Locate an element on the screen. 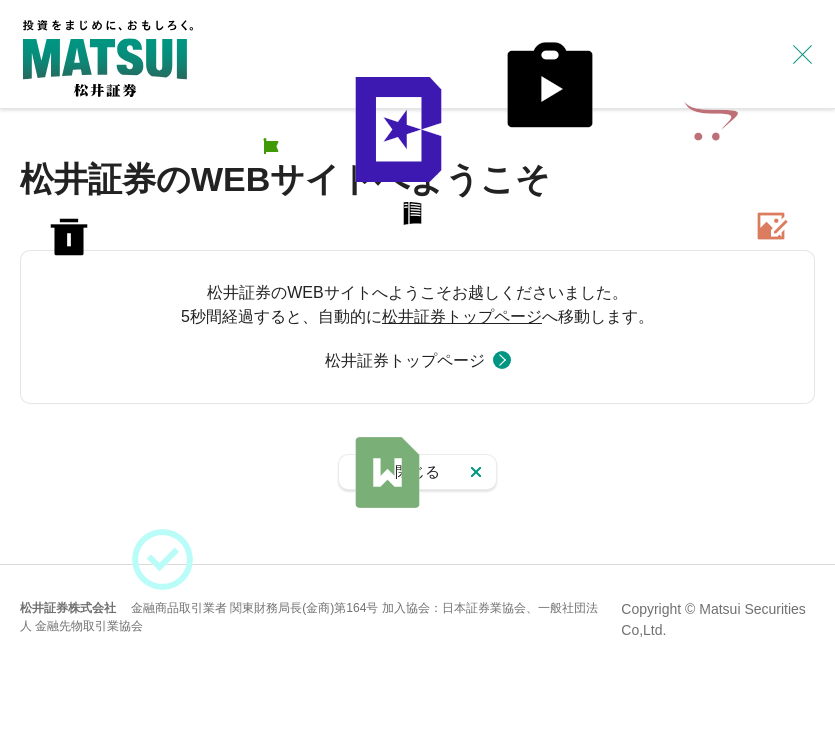 This screenshot has width=835, height=731. indicates a completed or successful action is located at coordinates (162, 559).